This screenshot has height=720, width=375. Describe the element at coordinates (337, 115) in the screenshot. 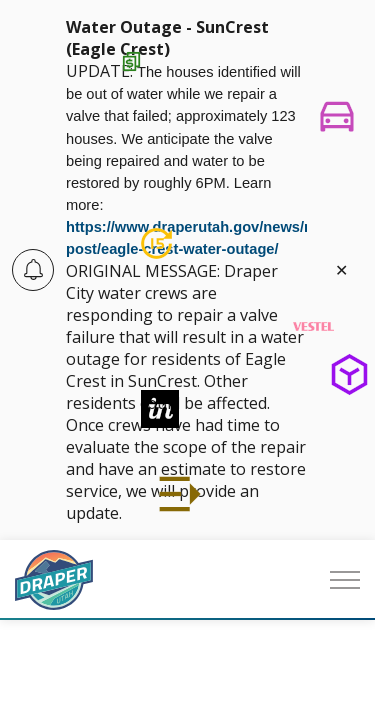

I see `access vehicle or car-related features` at that location.